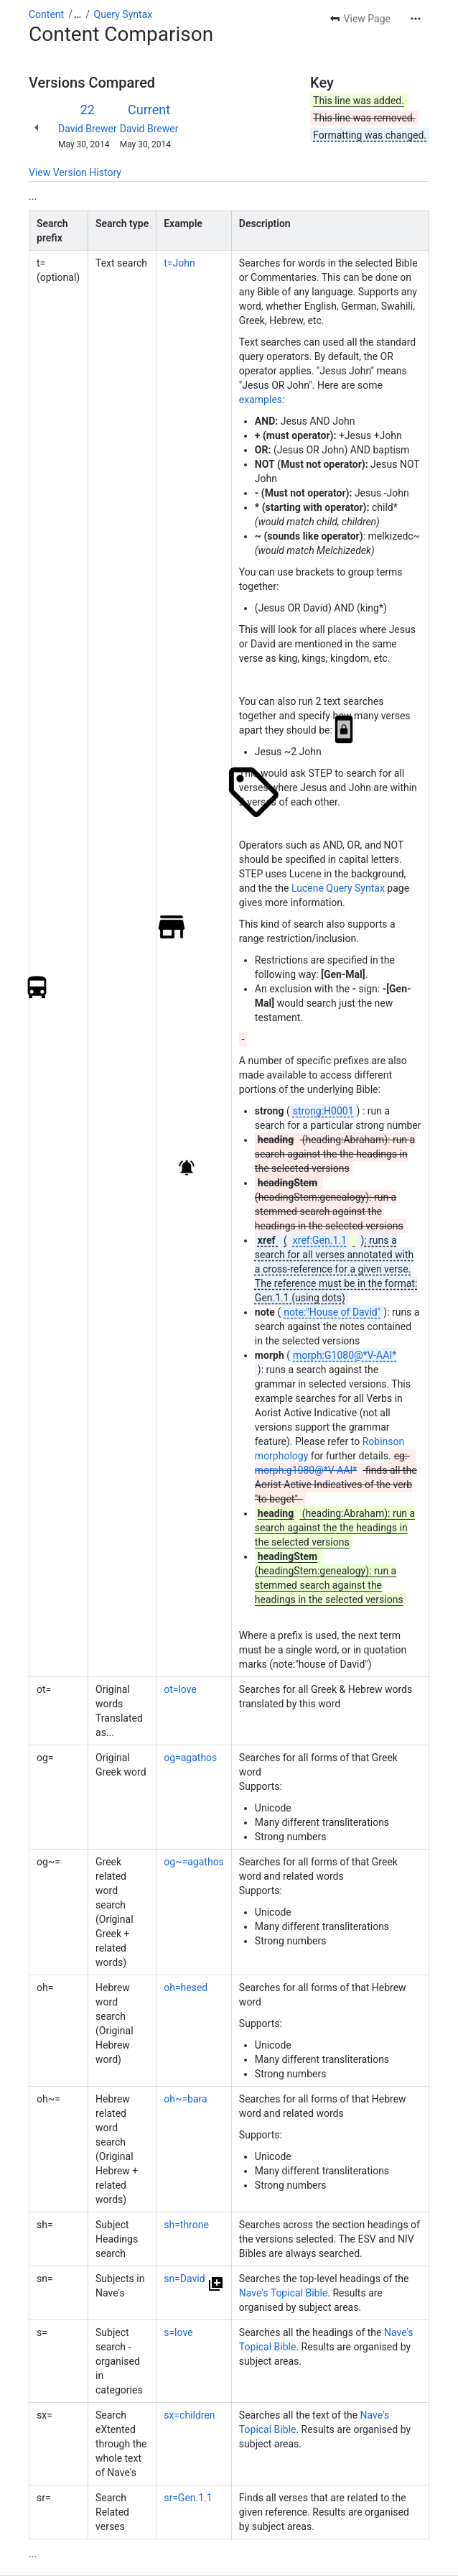 The image size is (458, 2576). Describe the element at coordinates (187, 1168) in the screenshot. I see `indicates active or incoming notifications` at that location.